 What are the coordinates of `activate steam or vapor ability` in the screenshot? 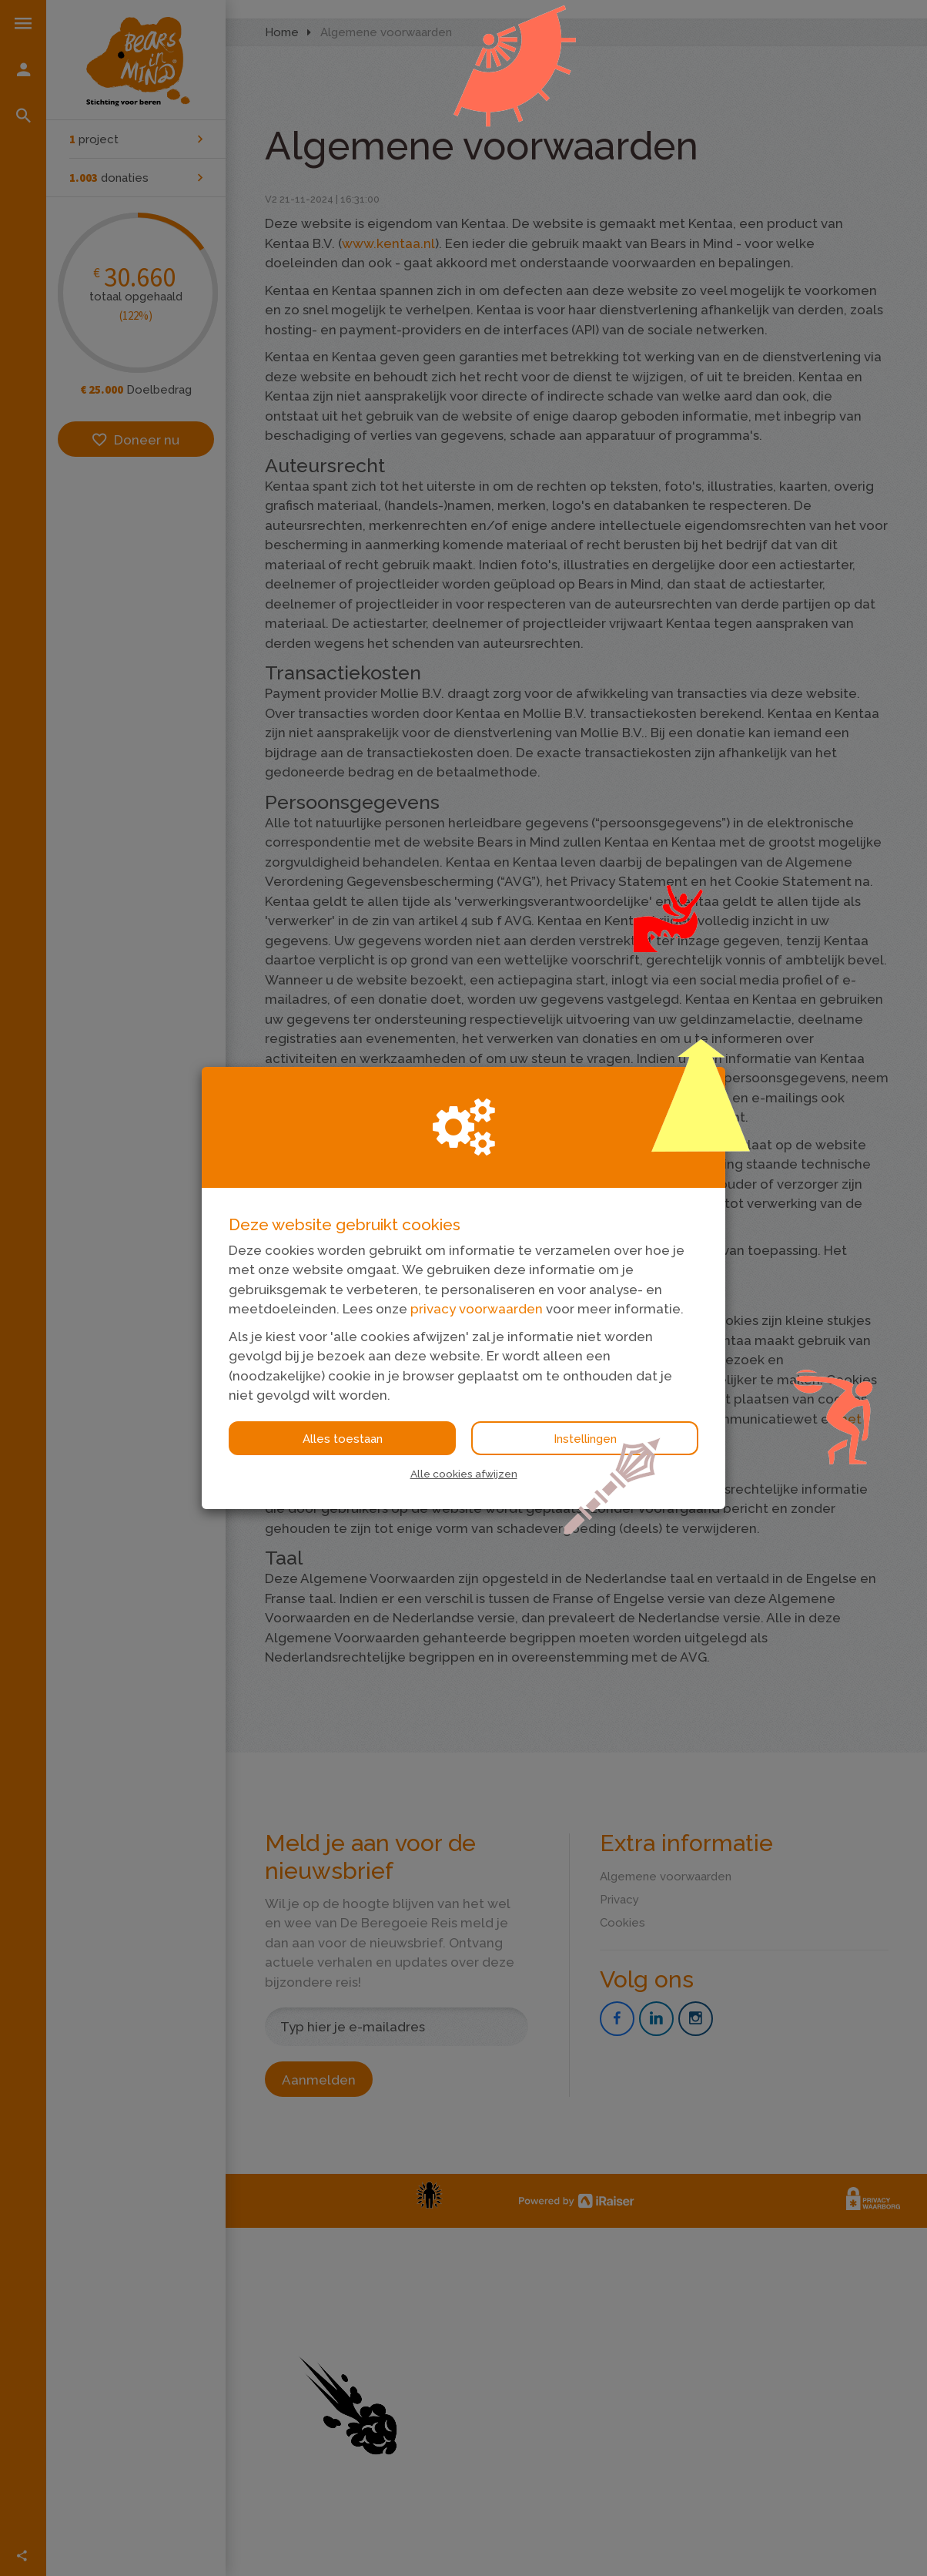 It's located at (346, 2404).